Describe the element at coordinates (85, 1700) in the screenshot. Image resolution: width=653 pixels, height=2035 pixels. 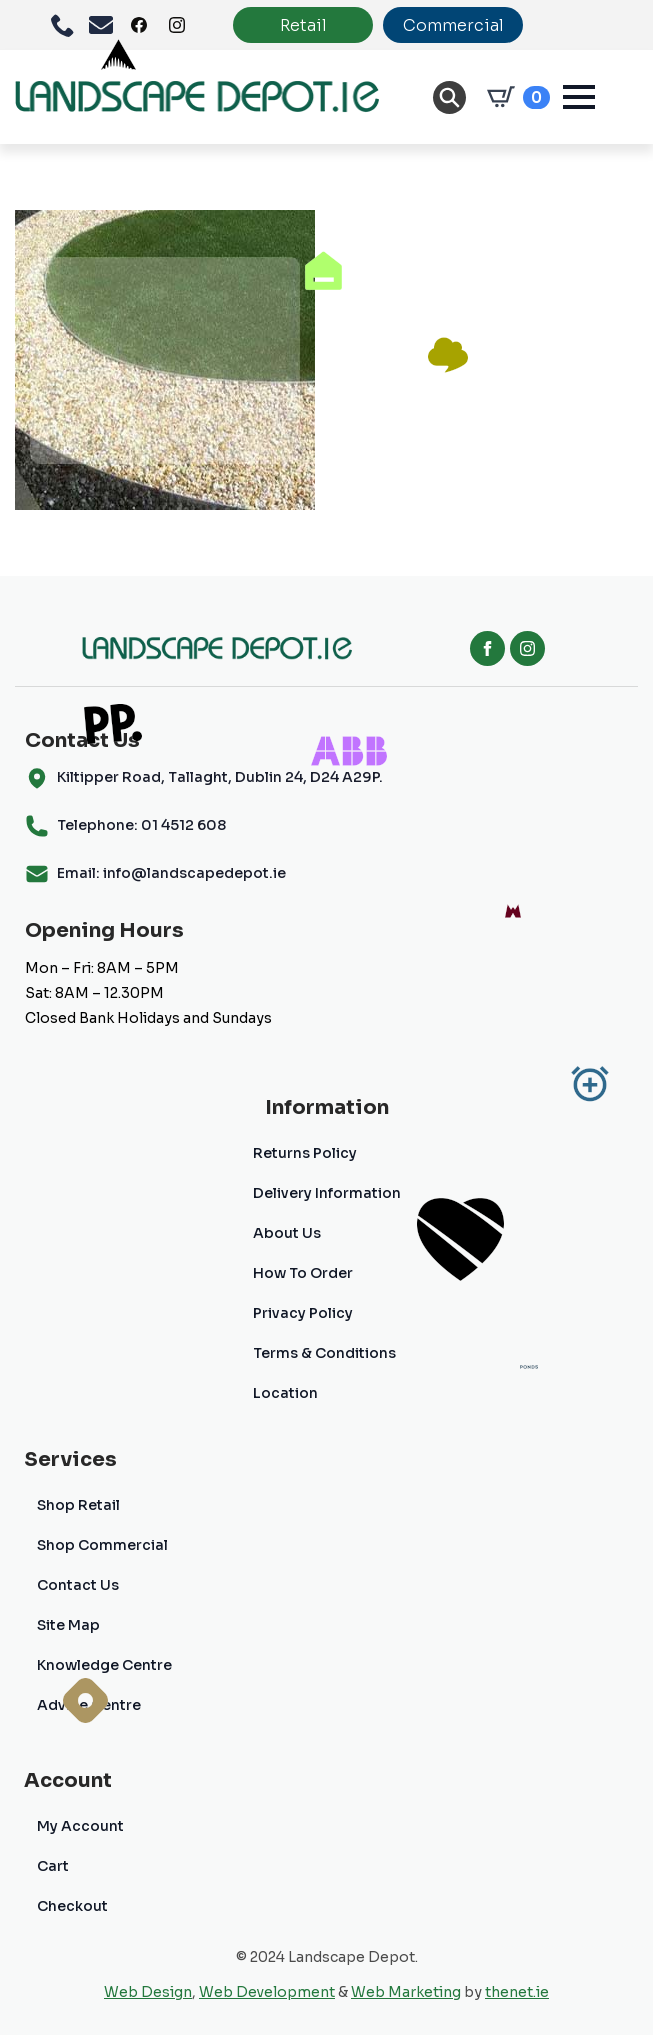
I see `open Hashnode blogging platform` at that location.